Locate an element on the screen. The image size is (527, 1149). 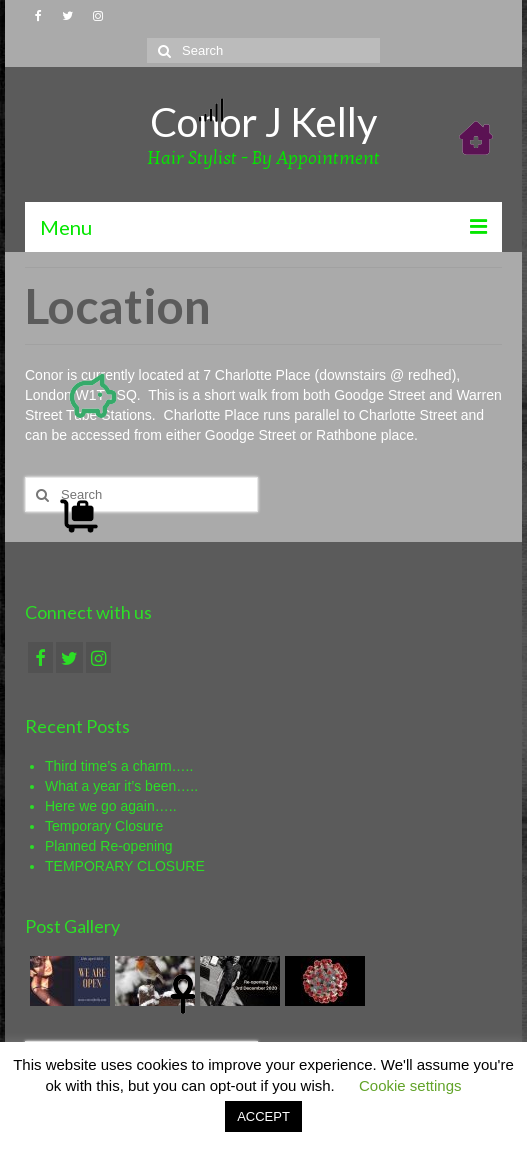
indicates full signal strength is located at coordinates (211, 110).